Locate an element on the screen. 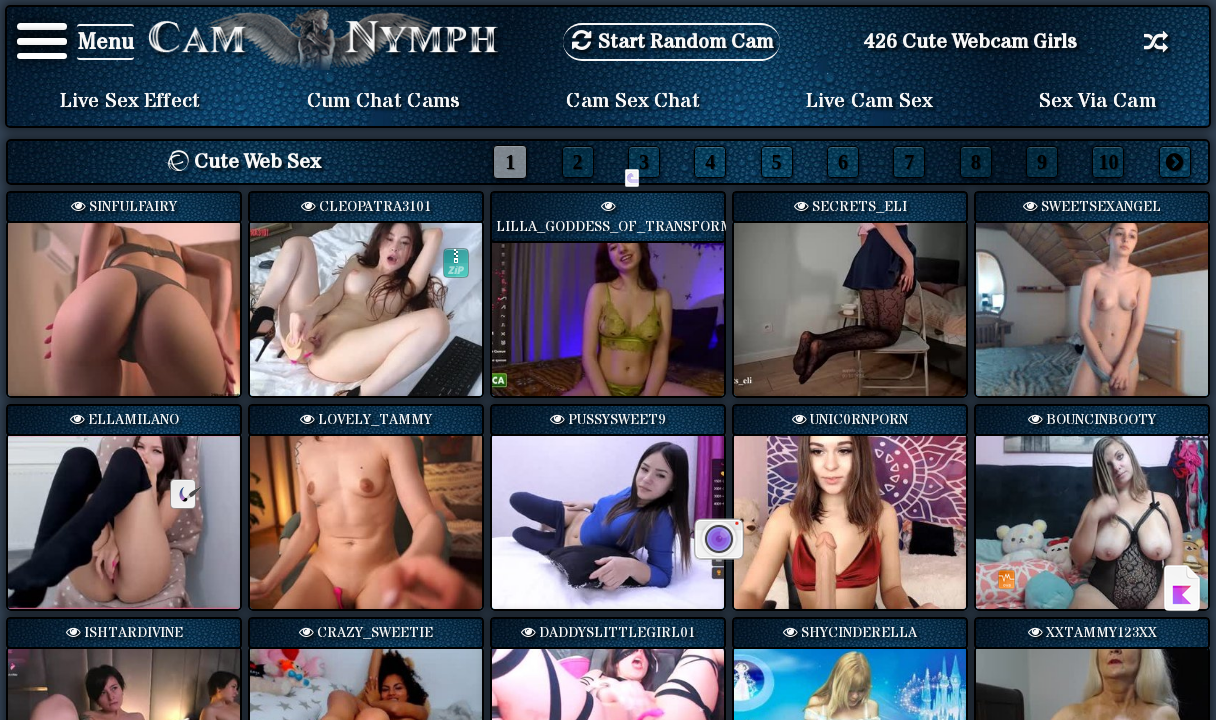  a kotlin source code file is located at coordinates (1182, 588).